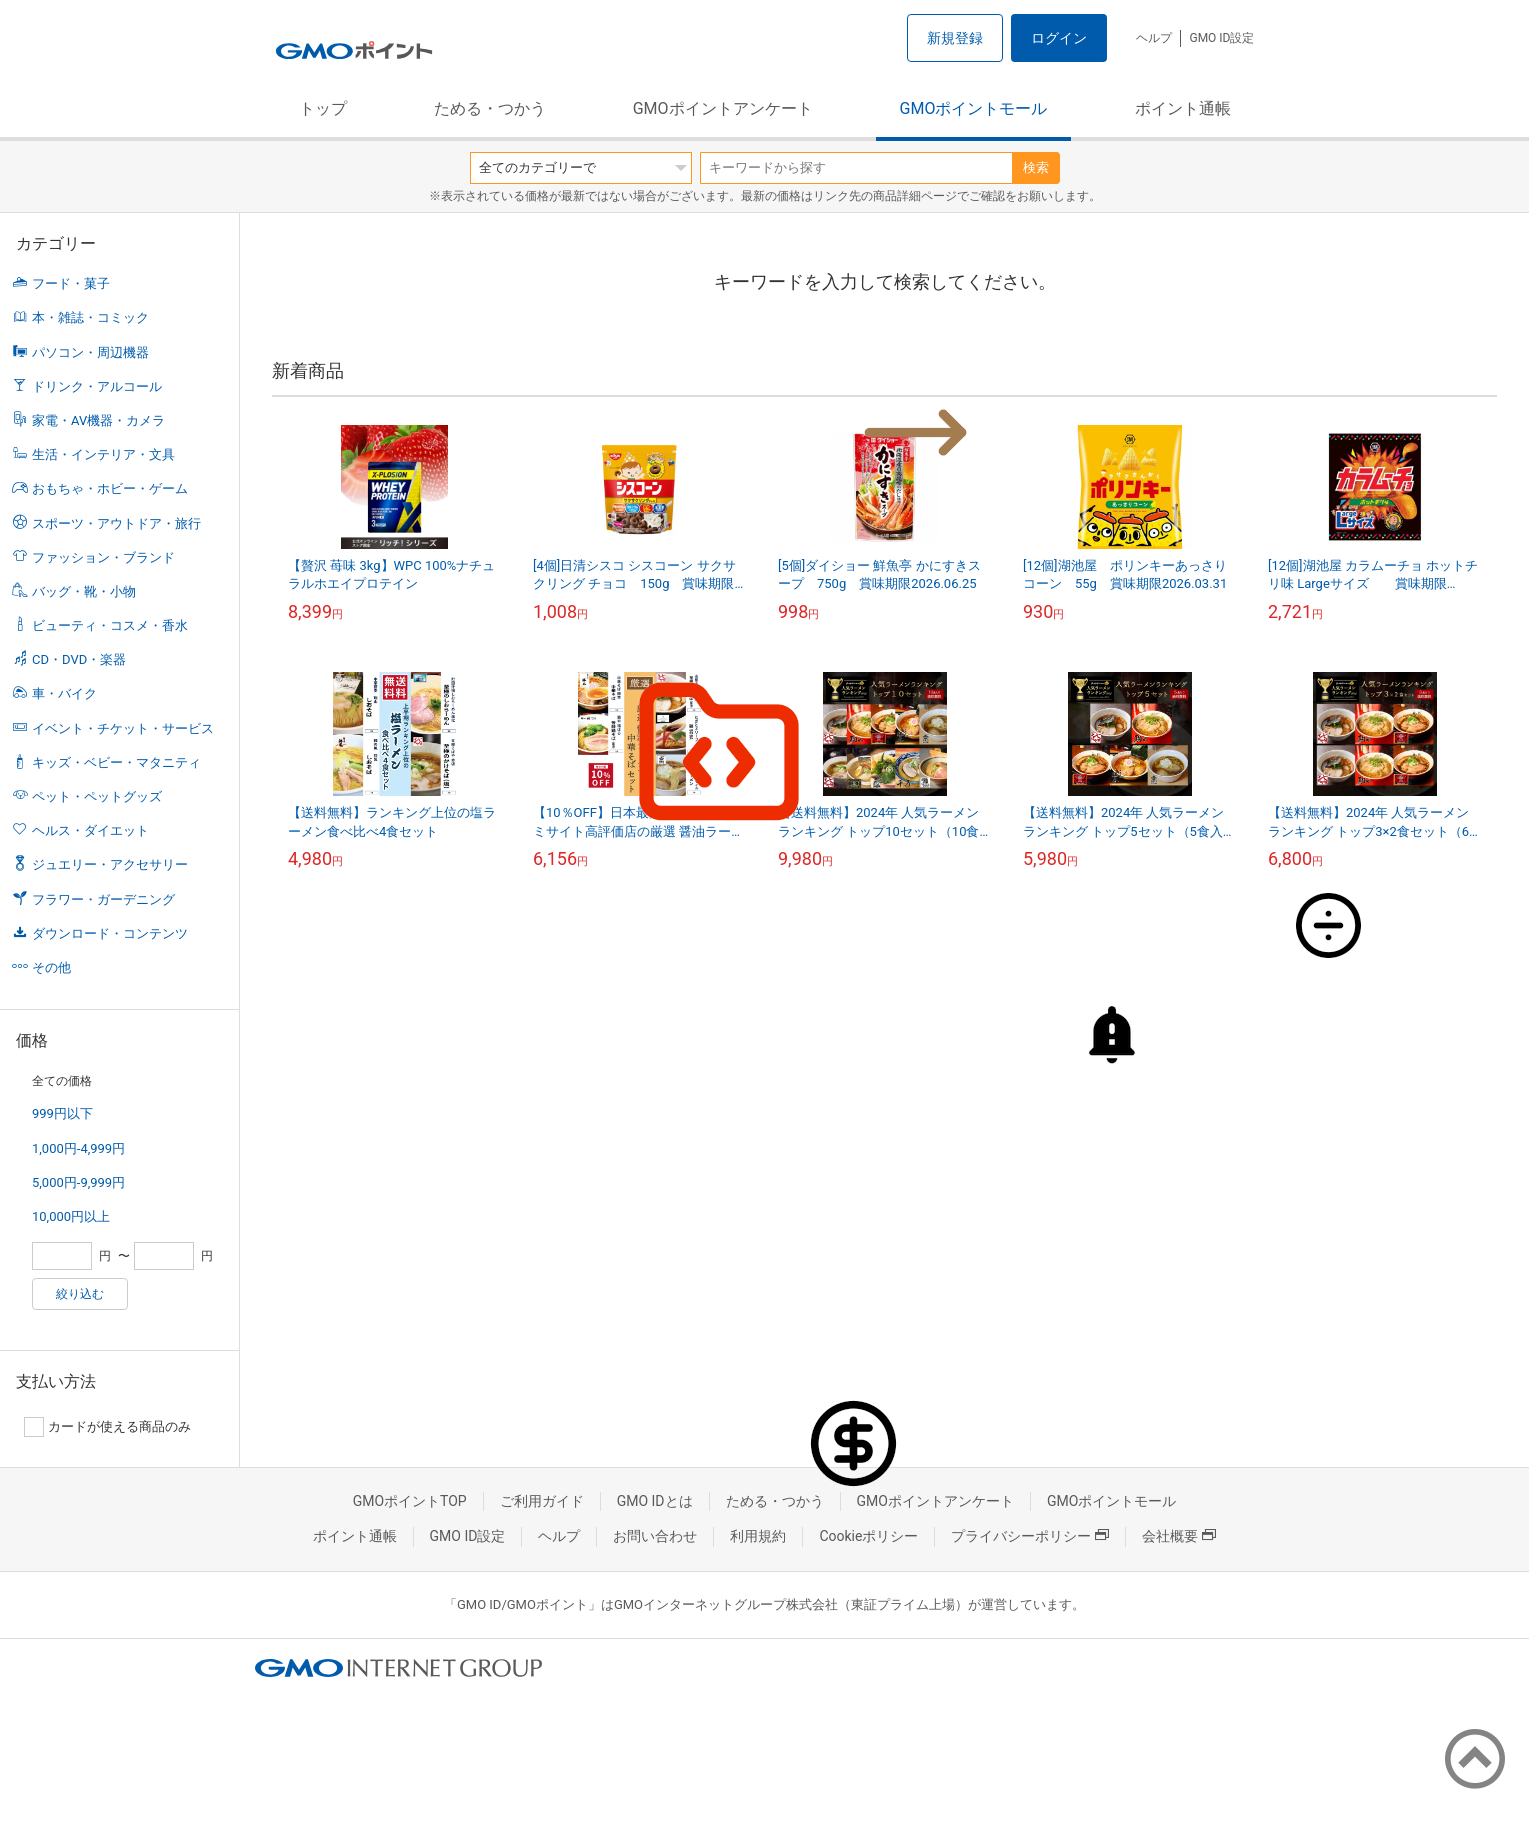  What do you see at coordinates (1328, 925) in the screenshot?
I see `perform a division calculation` at bounding box center [1328, 925].